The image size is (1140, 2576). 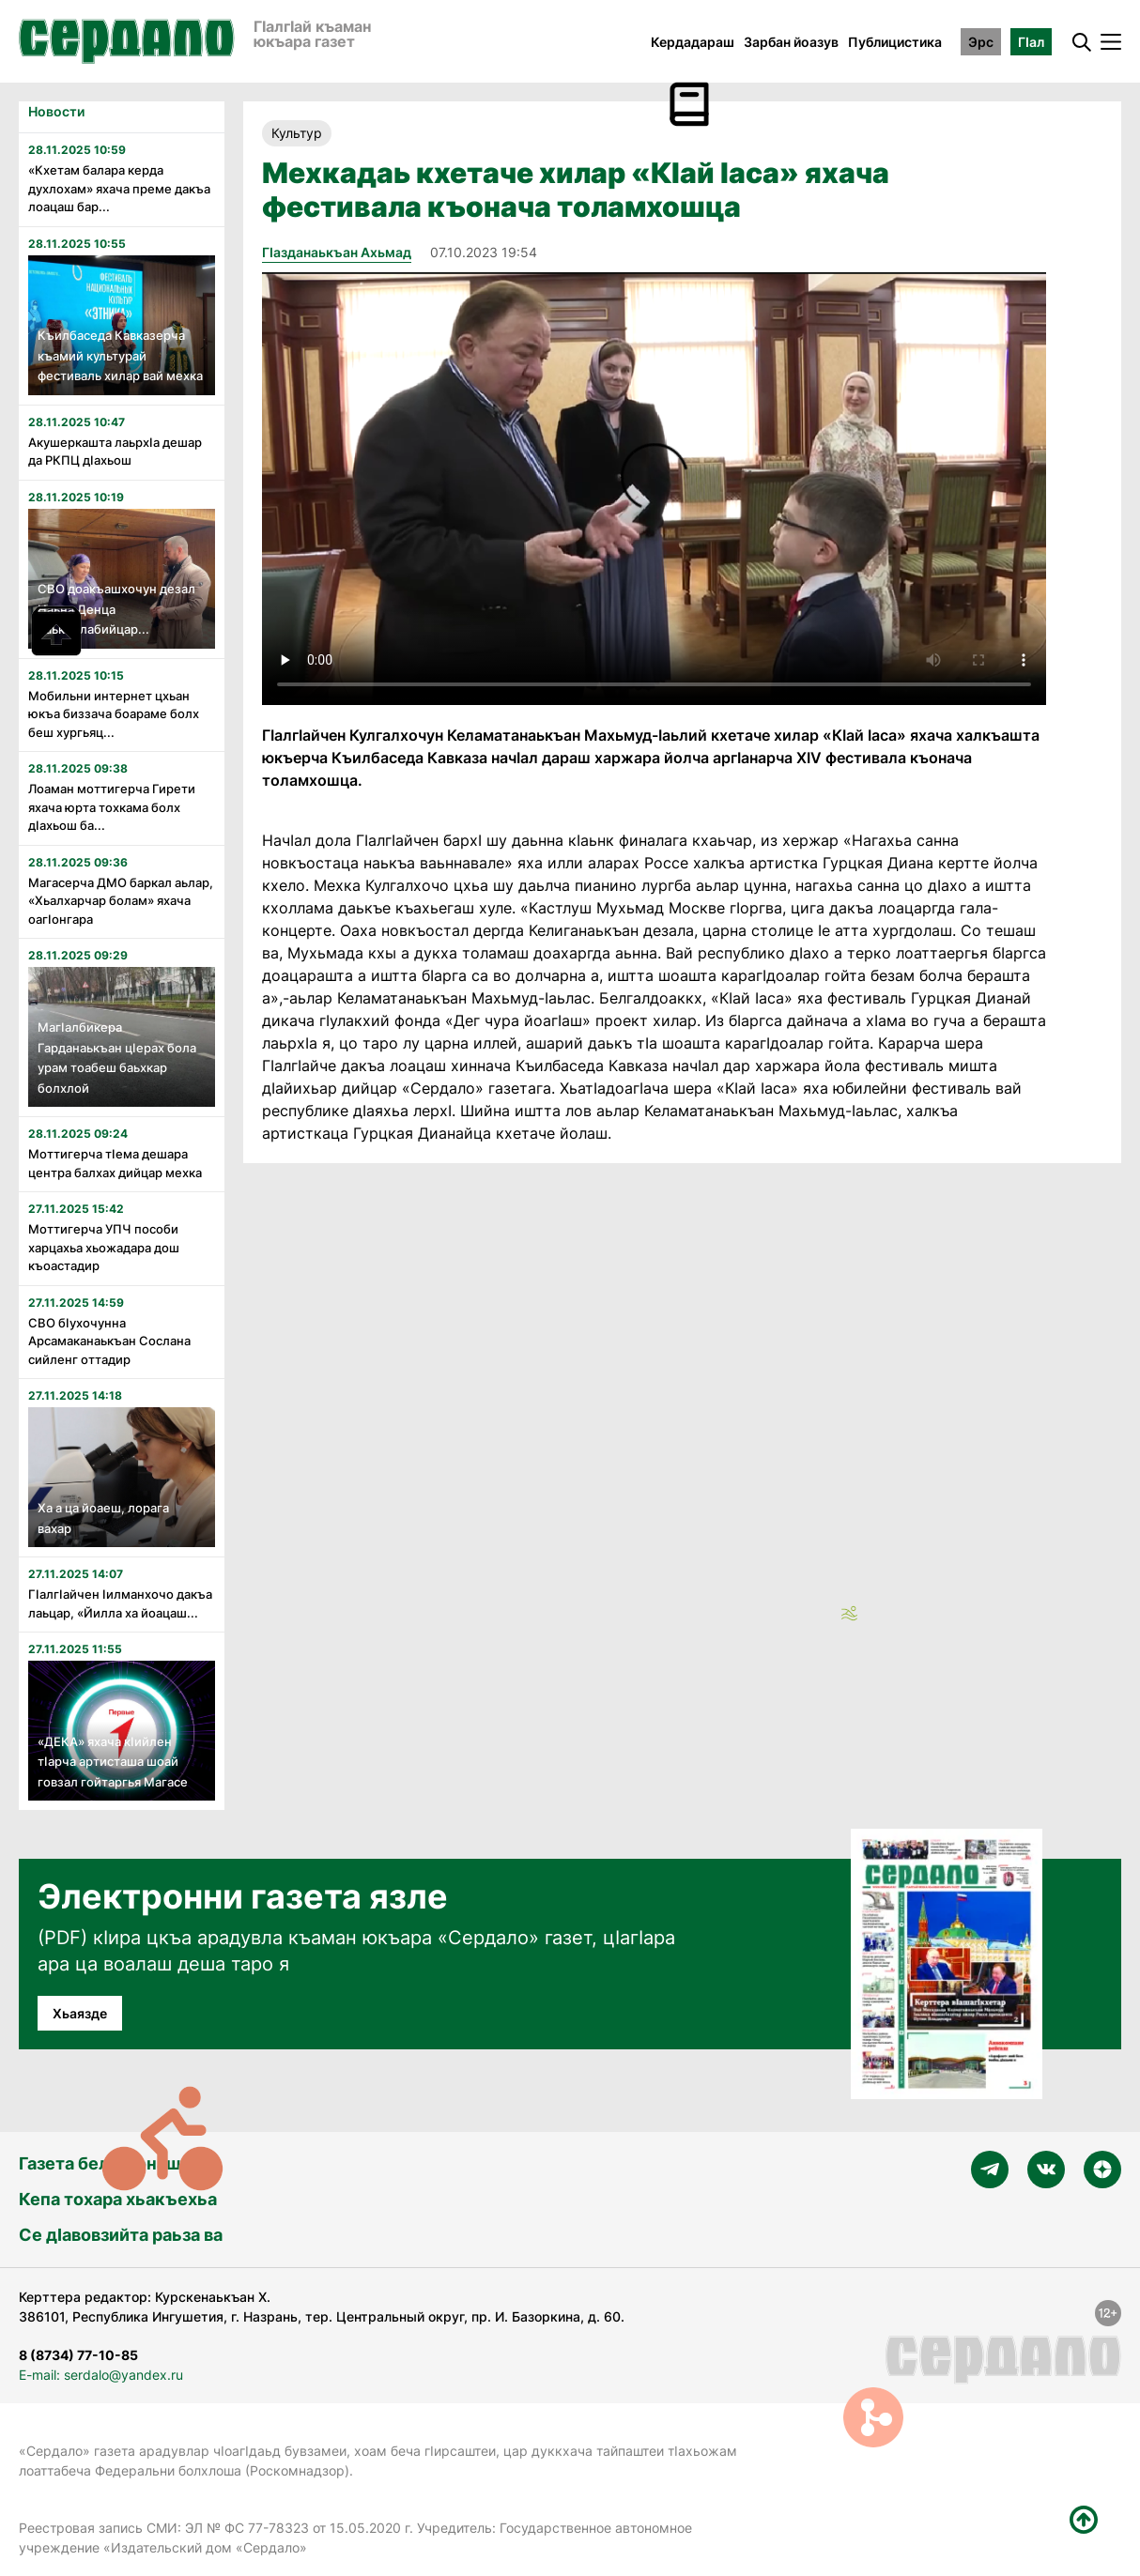 What do you see at coordinates (849, 1613) in the screenshot?
I see `access swimming or aquatic activities` at bounding box center [849, 1613].